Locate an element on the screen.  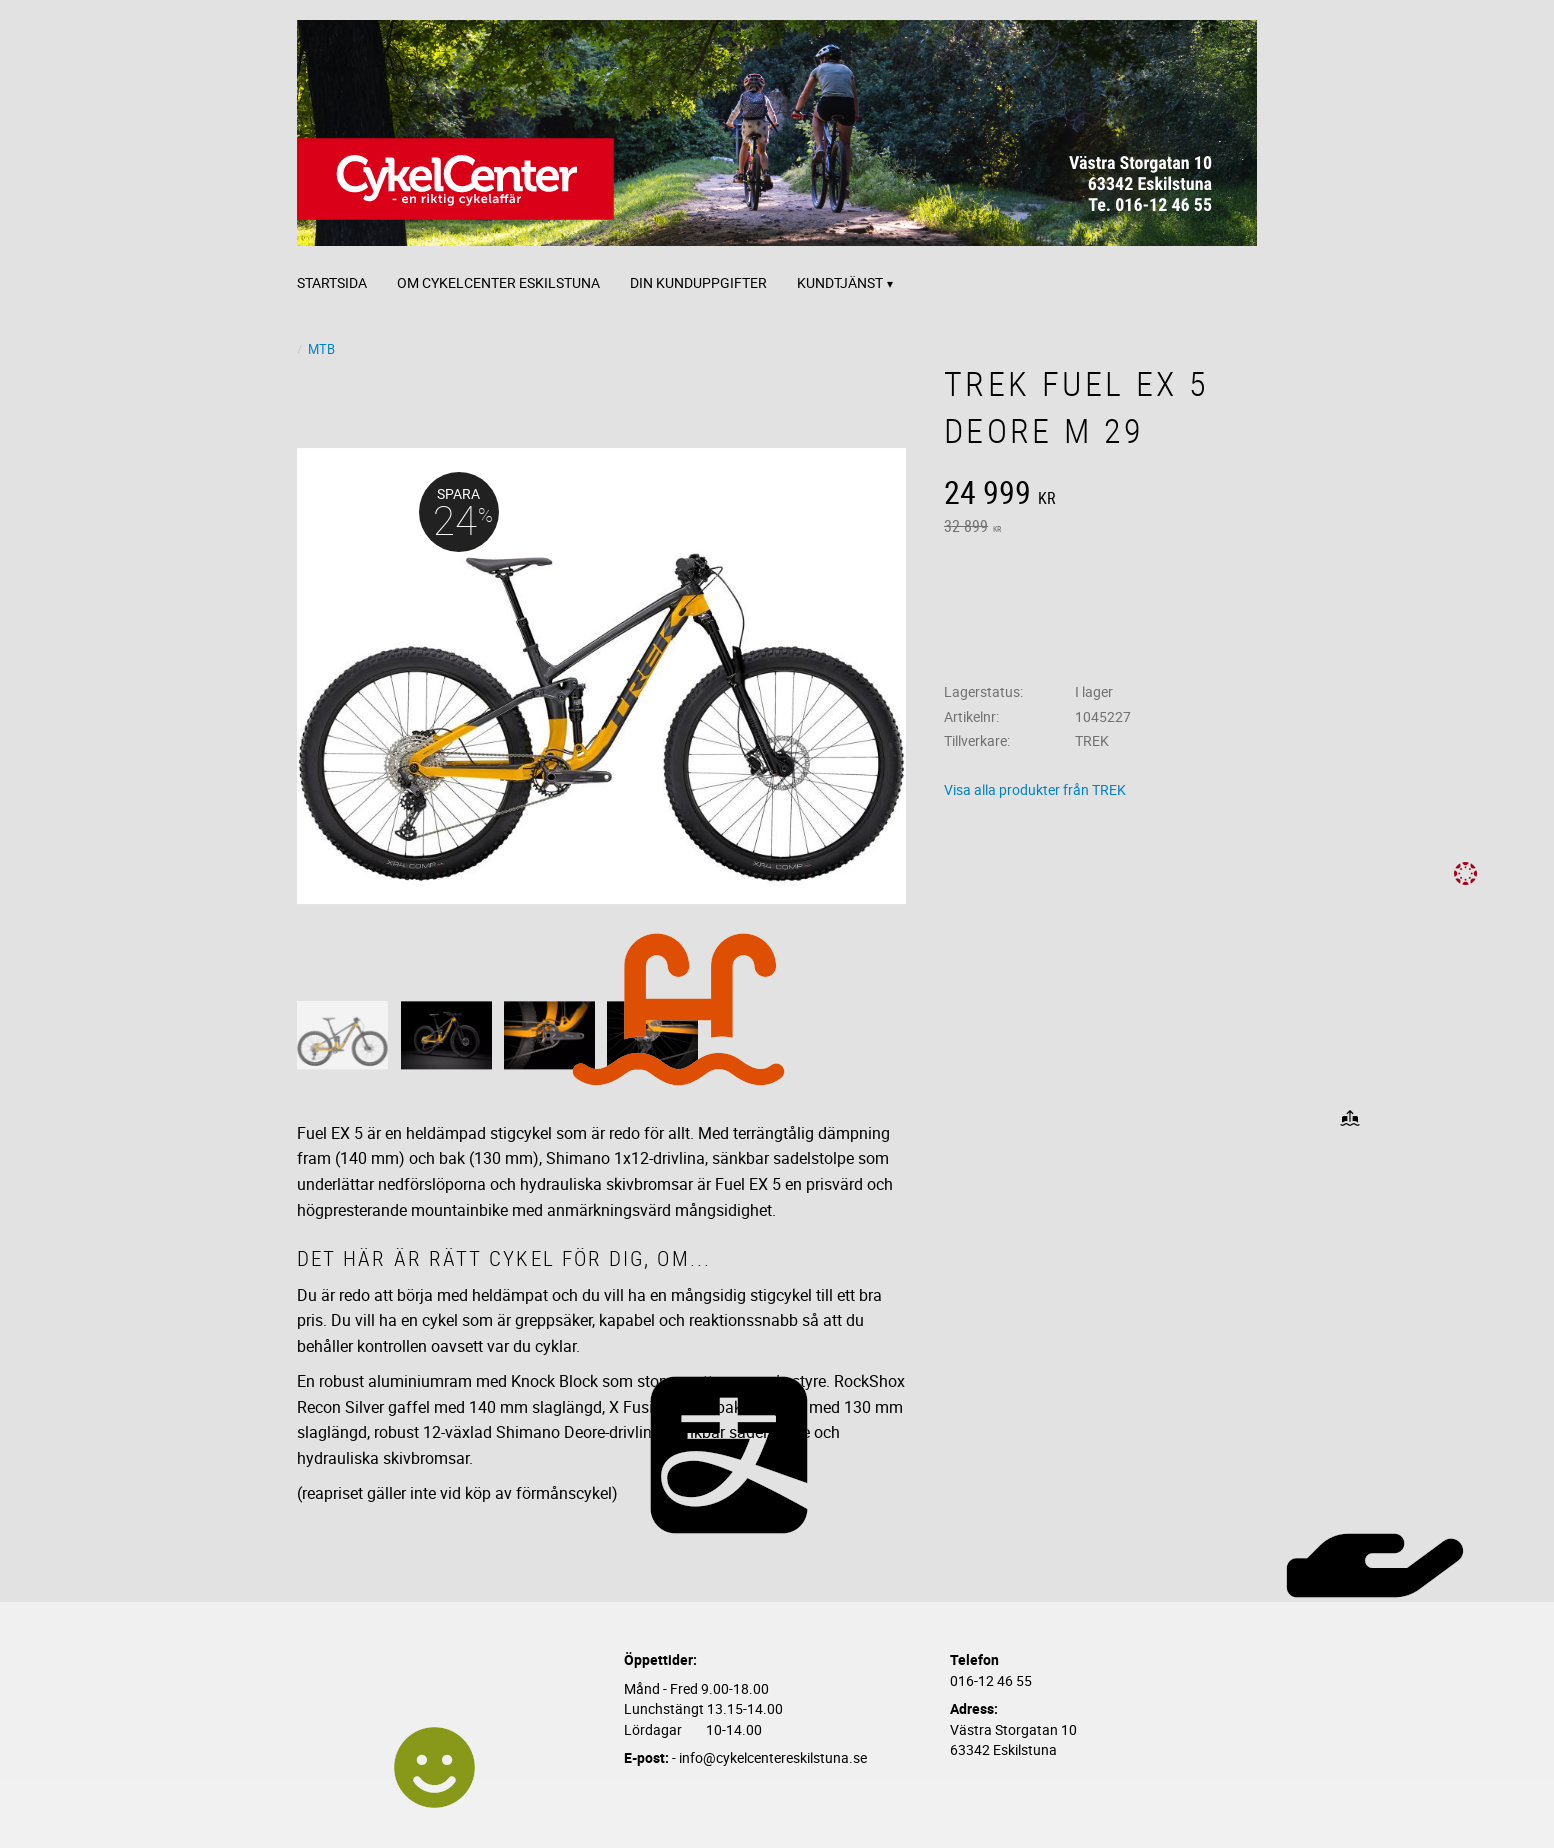
add an emoji or reaction is located at coordinates (434, 1767).